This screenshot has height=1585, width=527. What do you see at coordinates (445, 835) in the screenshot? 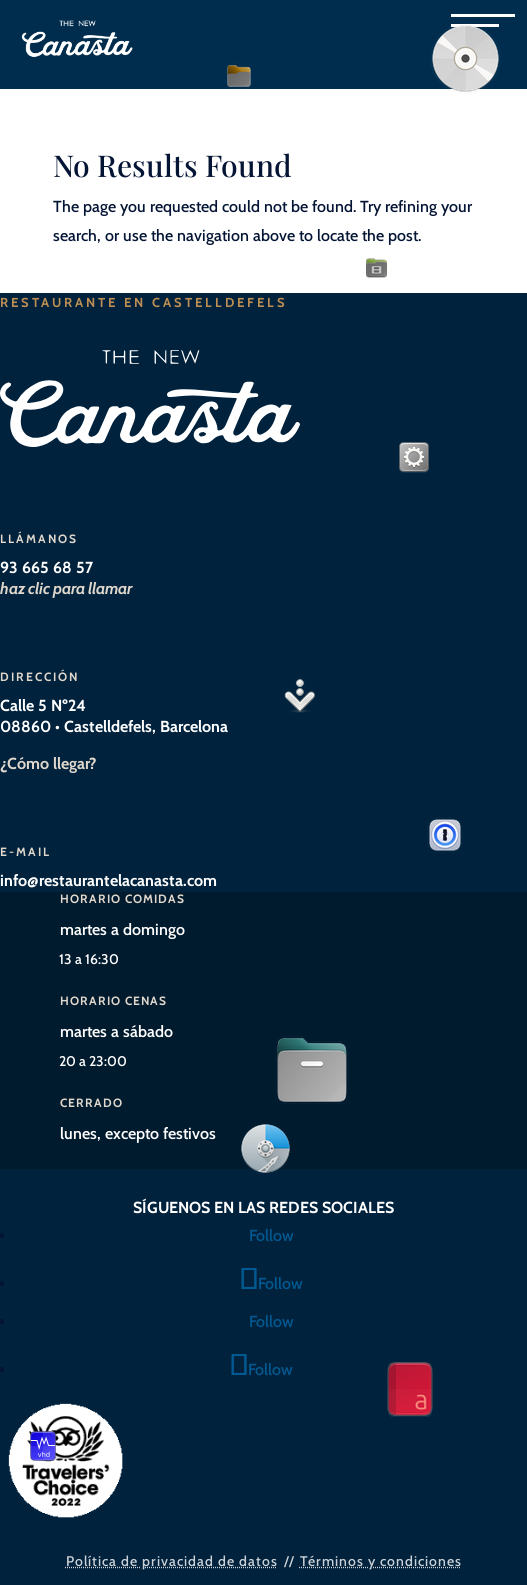
I see `open 1Password to access saved passwords` at bounding box center [445, 835].